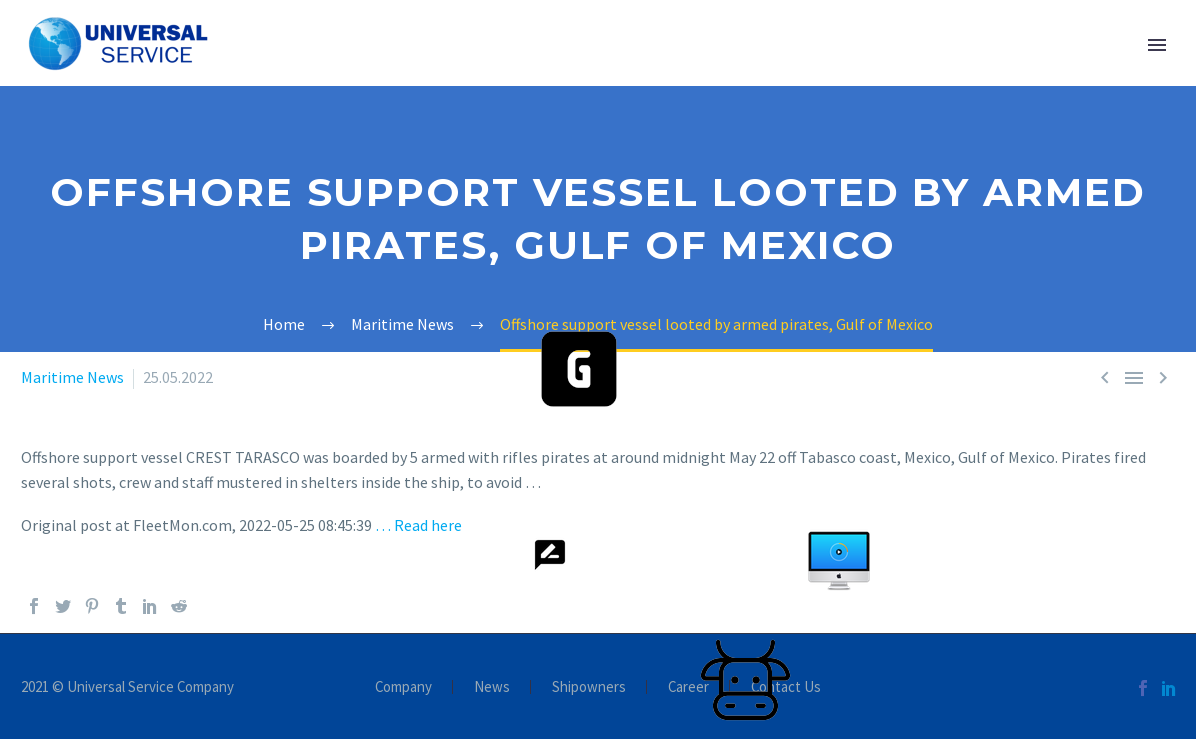  Describe the element at coordinates (579, 369) in the screenshot. I see `google or gmail app shortcut` at that location.